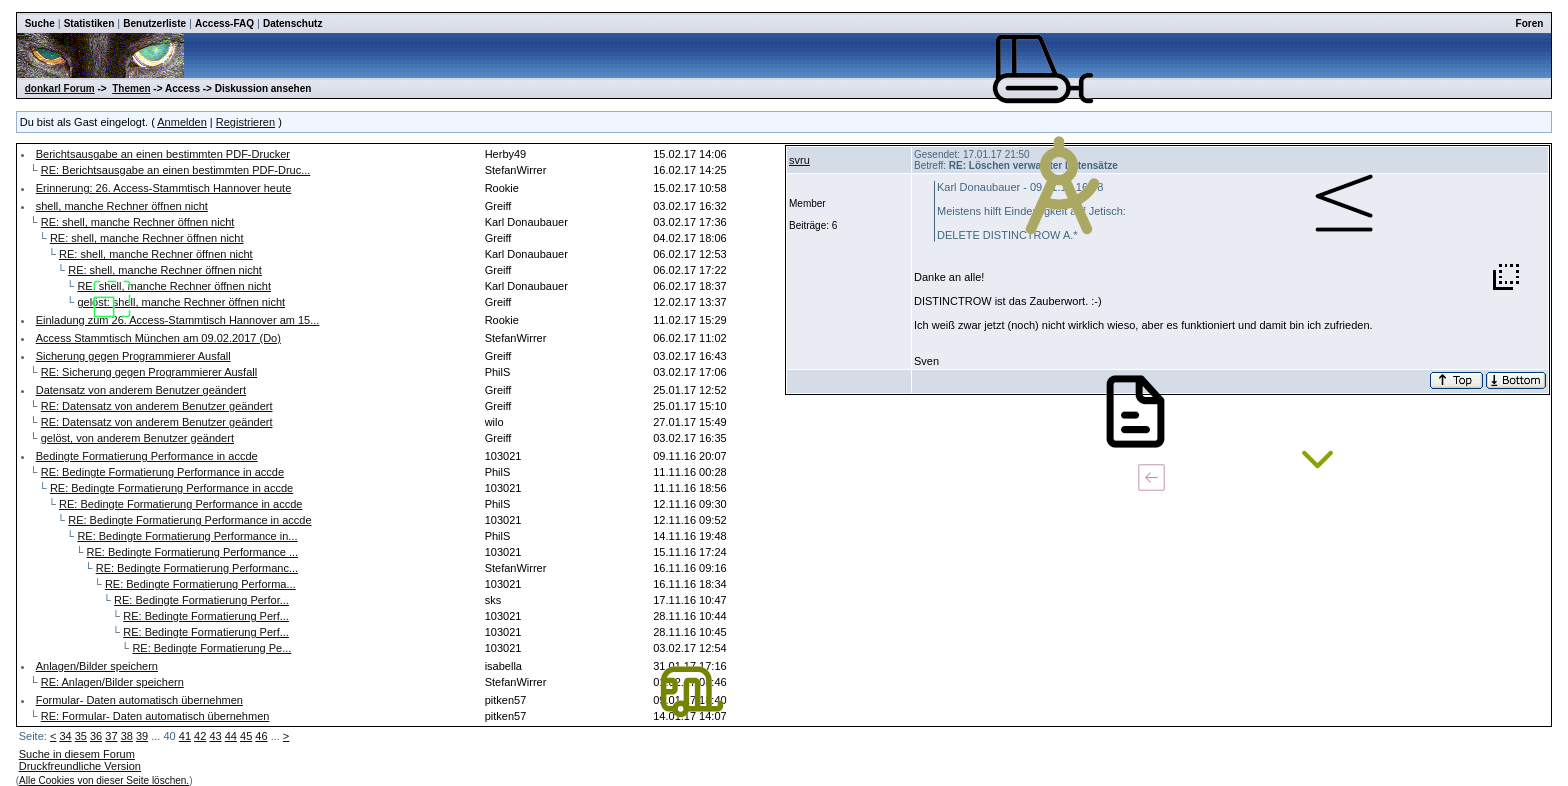 This screenshot has height=786, width=1568. Describe the element at coordinates (1043, 69) in the screenshot. I see `construction or building in progress` at that location.